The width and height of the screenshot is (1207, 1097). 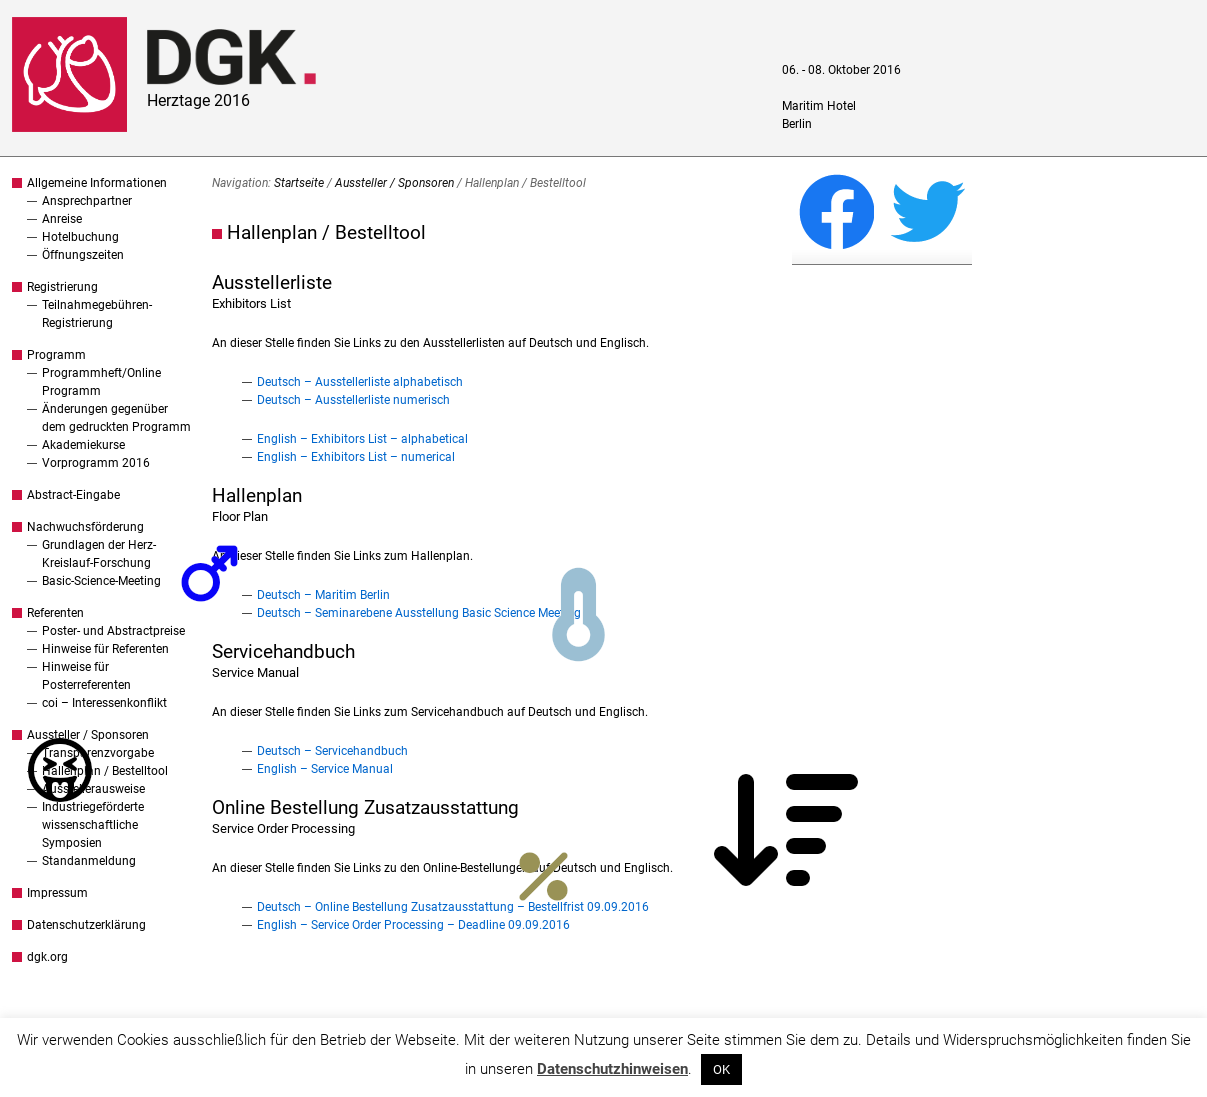 I want to click on indicates male gender or sex option, so click(x=206, y=577).